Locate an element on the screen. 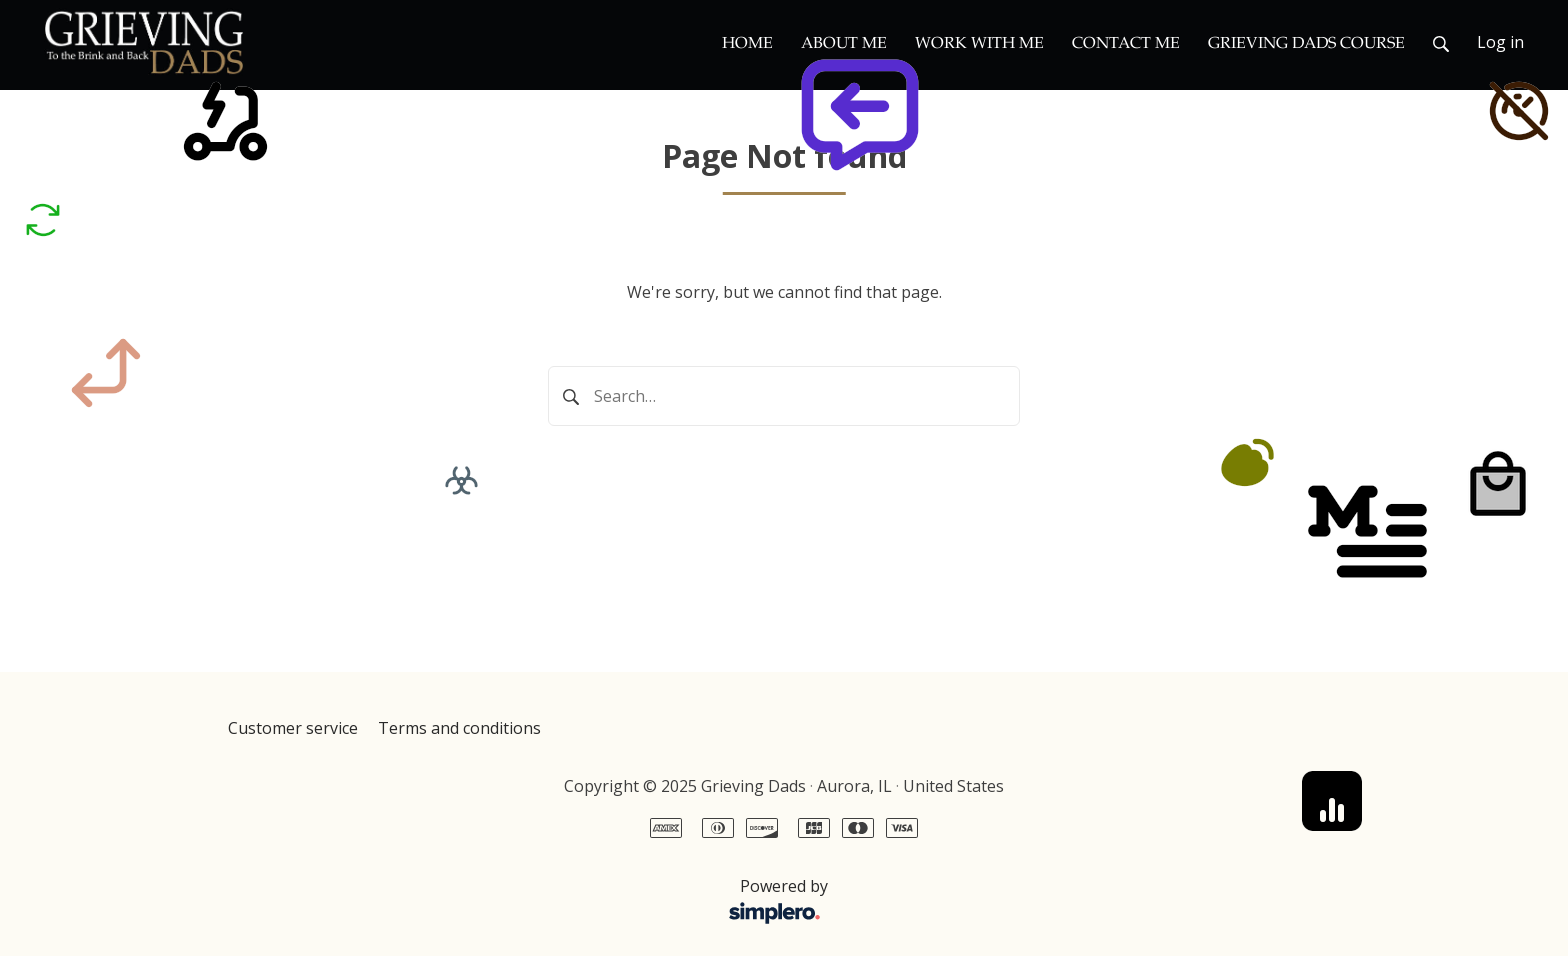 This screenshot has width=1568, height=956. align content to bottom center of container is located at coordinates (1332, 801).